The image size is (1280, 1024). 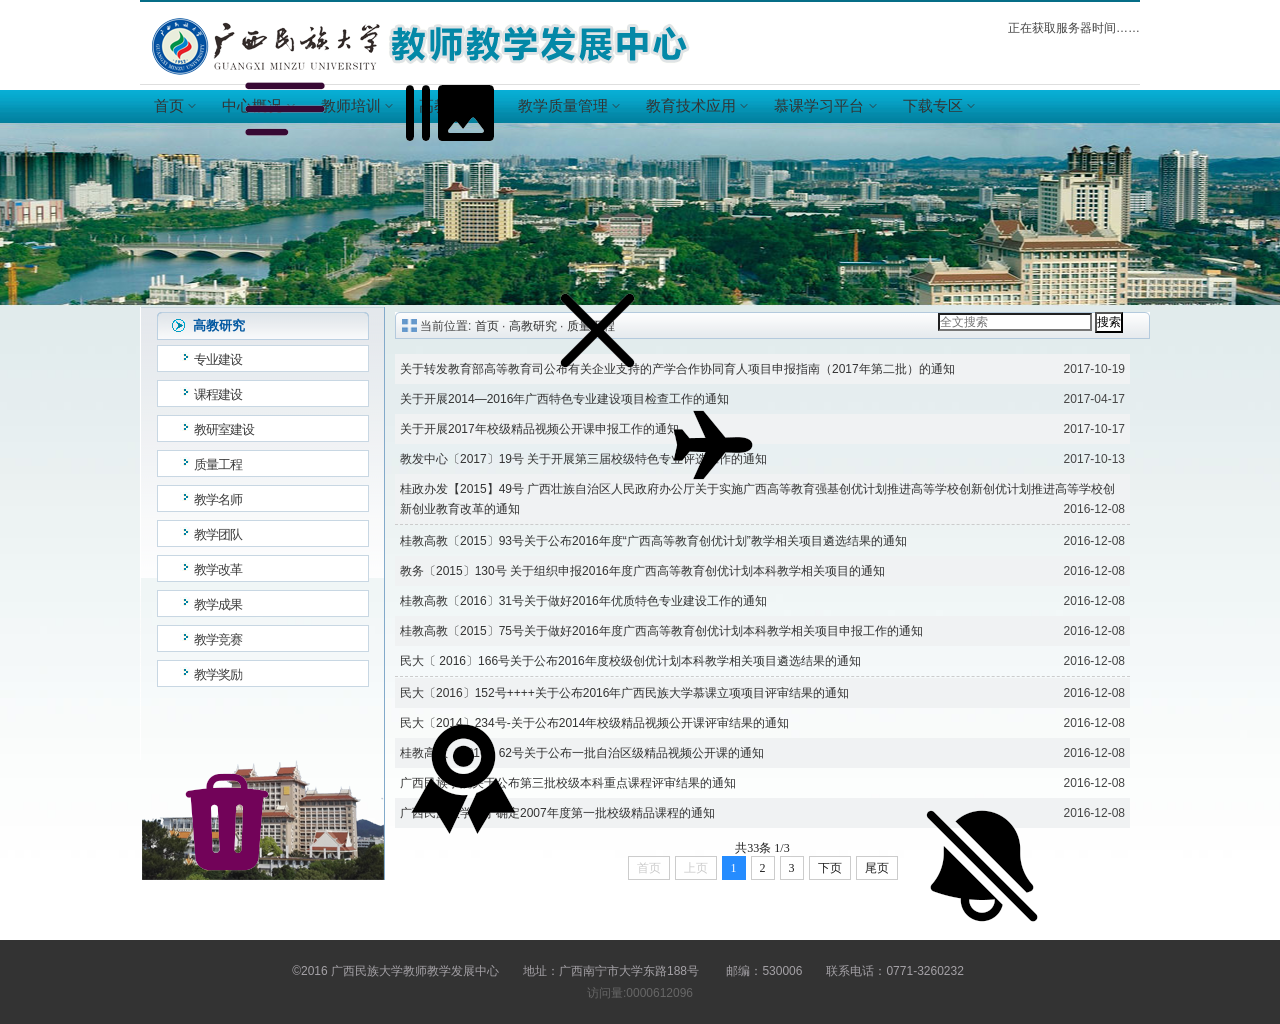 What do you see at coordinates (450, 113) in the screenshot?
I see `enable burst mode for rapid photo capture` at bounding box center [450, 113].